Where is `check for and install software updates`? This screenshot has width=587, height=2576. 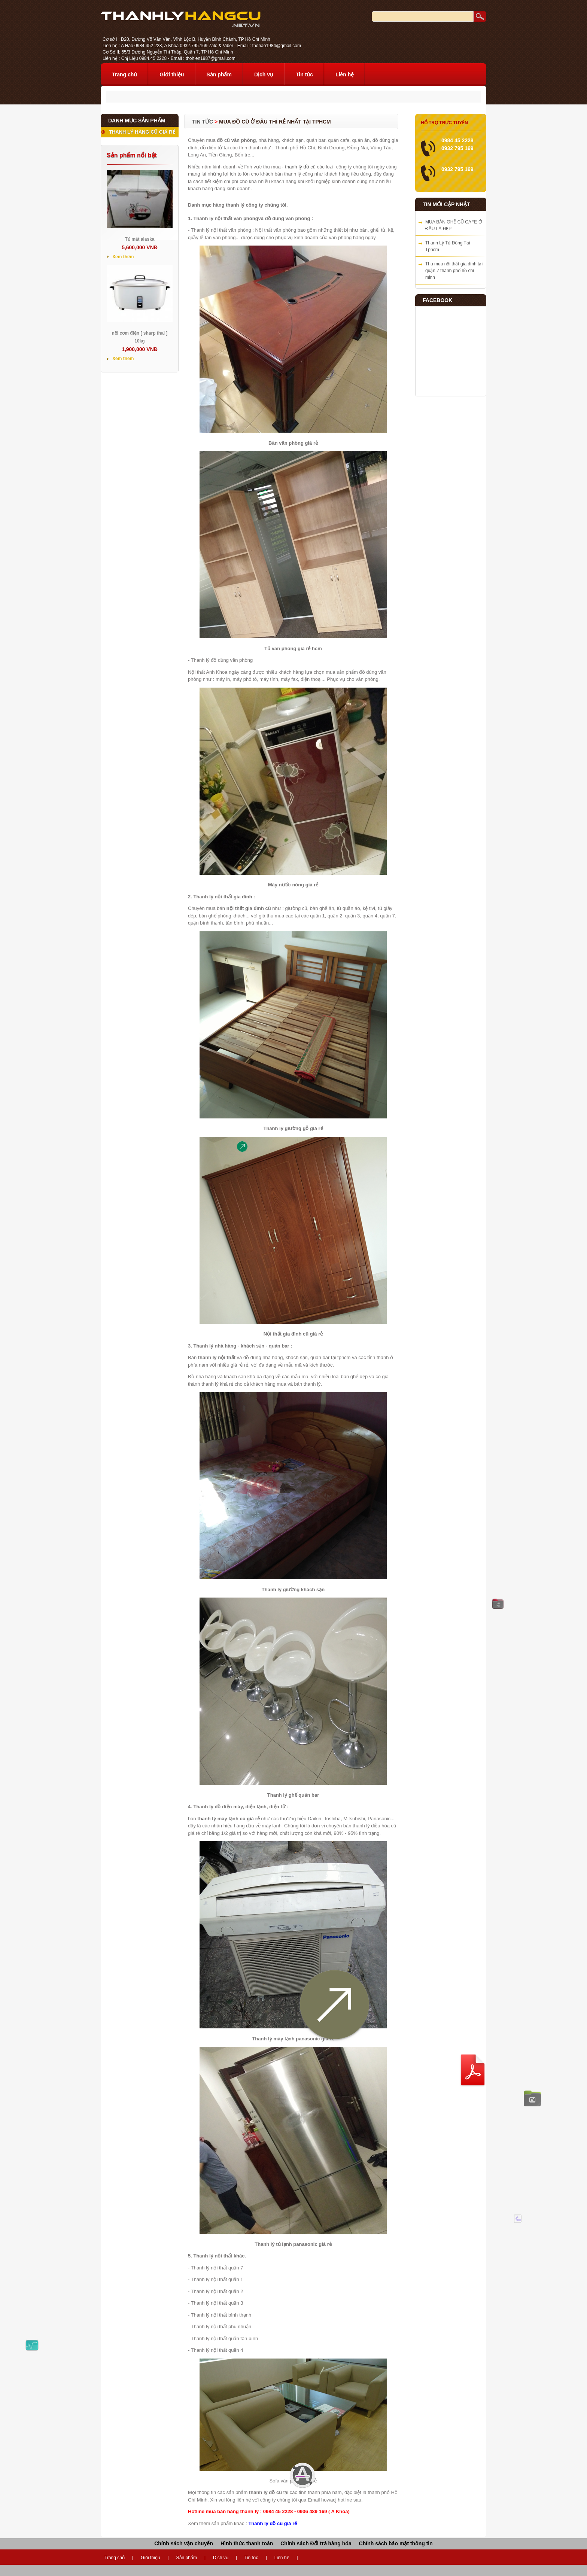
check for and install software updates is located at coordinates (302, 2475).